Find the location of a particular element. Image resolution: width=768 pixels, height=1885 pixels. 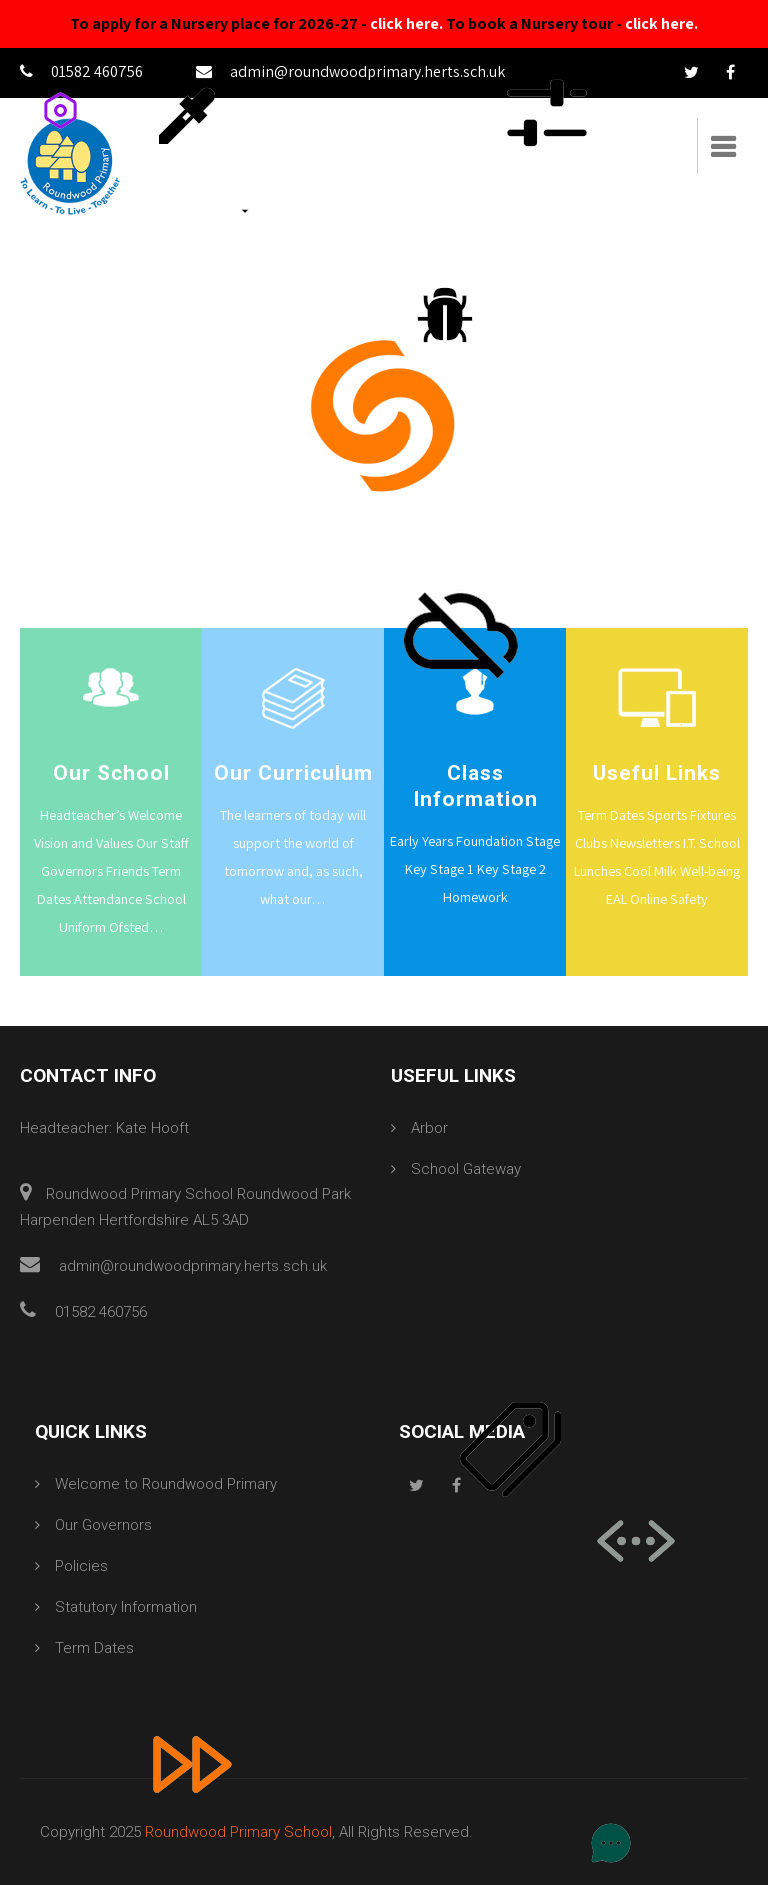

pick a color from the screen is located at coordinates (187, 116).